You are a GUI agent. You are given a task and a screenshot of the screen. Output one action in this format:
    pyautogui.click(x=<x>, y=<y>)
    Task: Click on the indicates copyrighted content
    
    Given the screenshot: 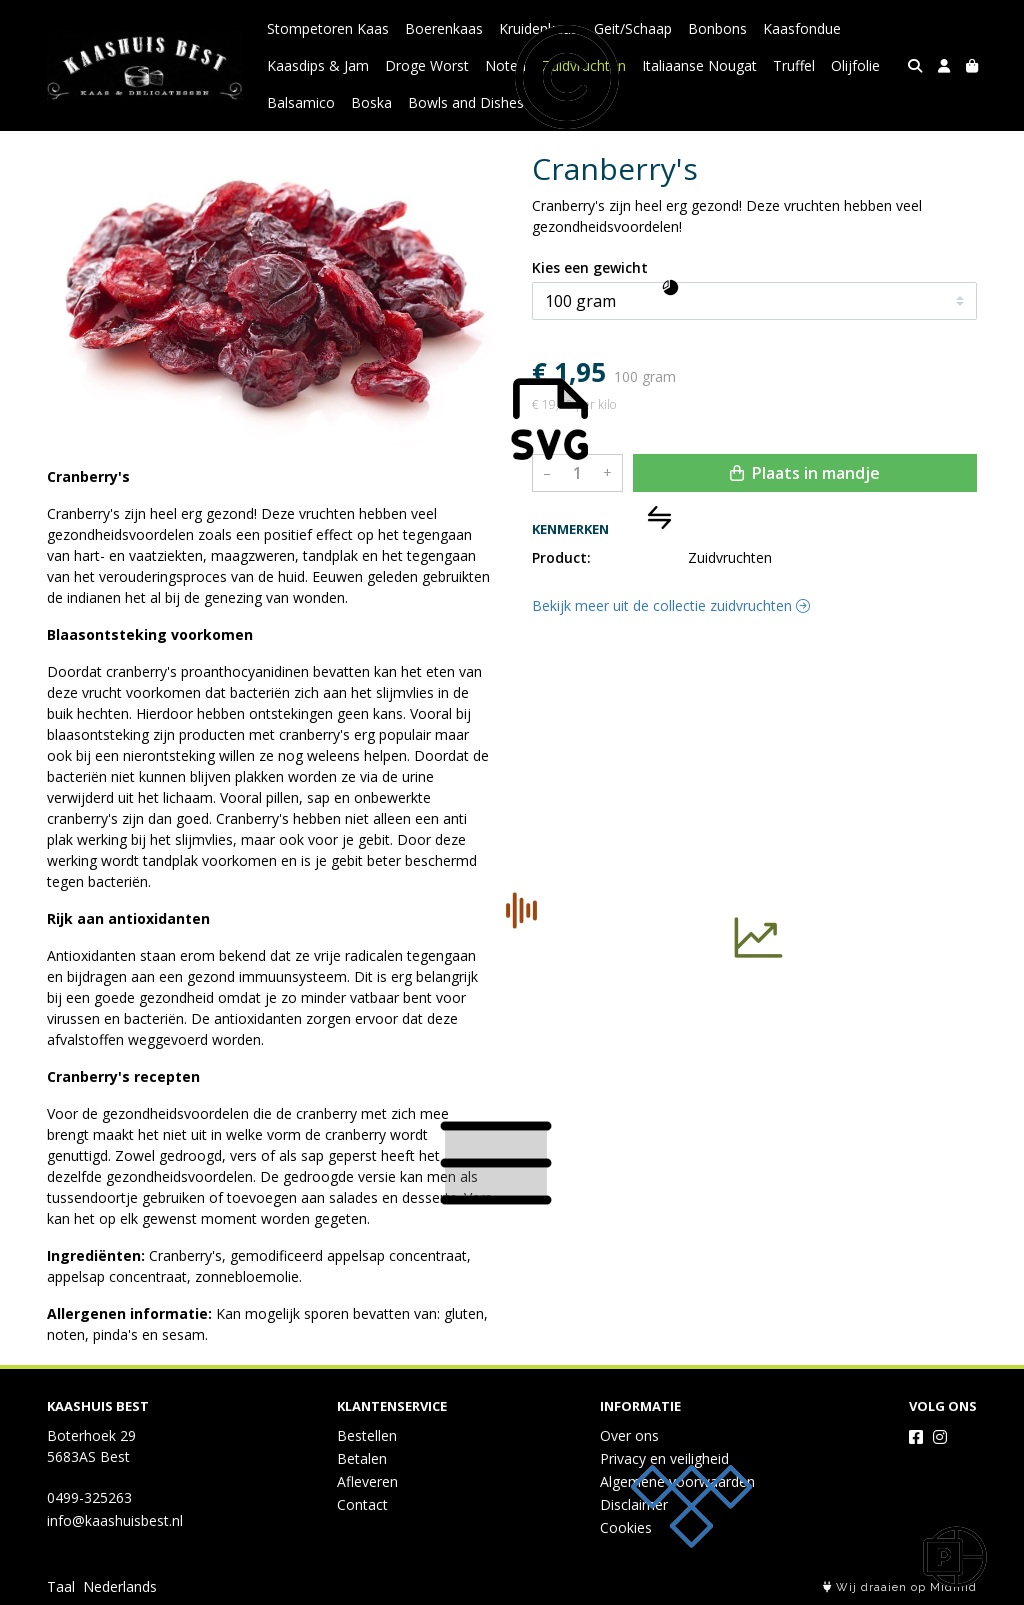 What is the action you would take?
    pyautogui.click(x=567, y=77)
    